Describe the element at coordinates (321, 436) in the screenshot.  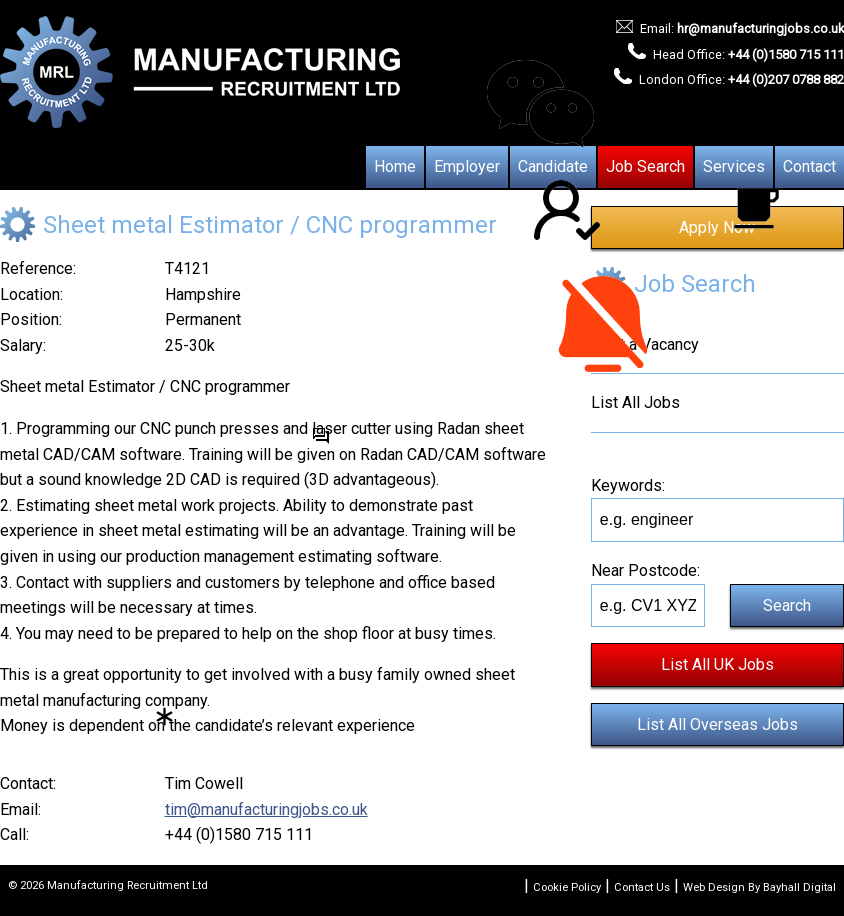
I see `open discussion forum or community chat` at that location.